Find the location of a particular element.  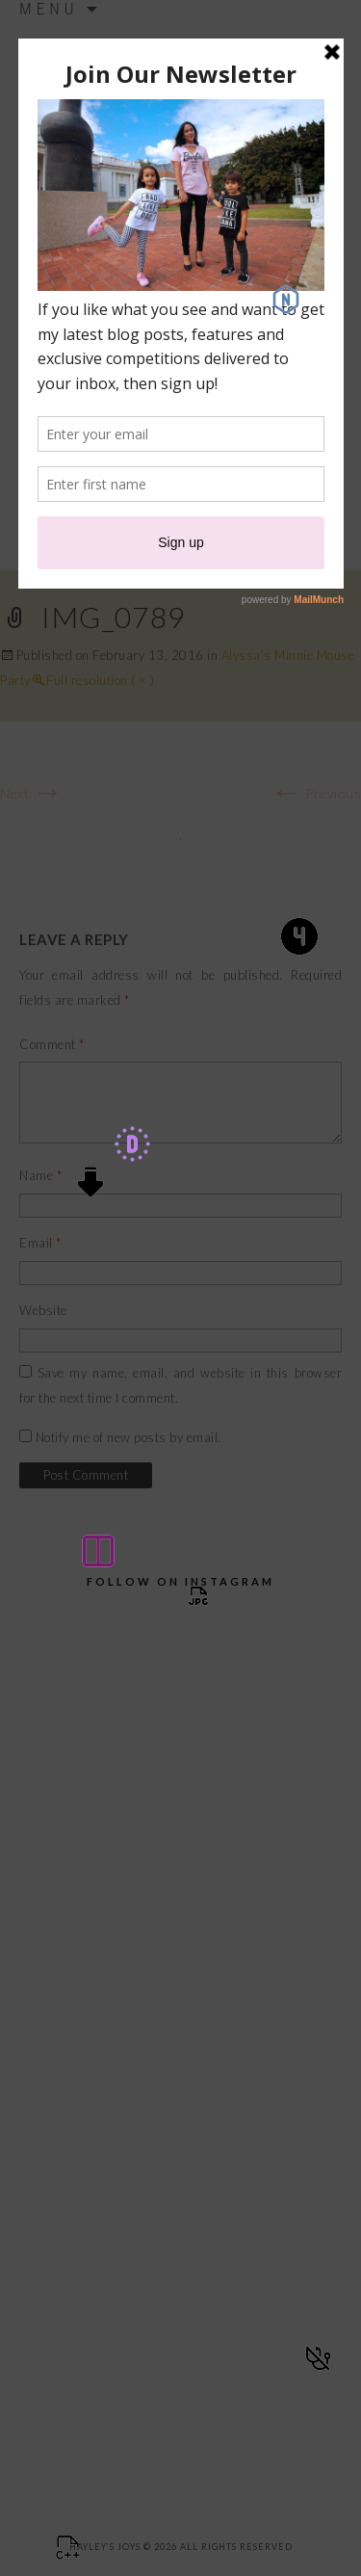

open a C++ source code file is located at coordinates (67, 2548).